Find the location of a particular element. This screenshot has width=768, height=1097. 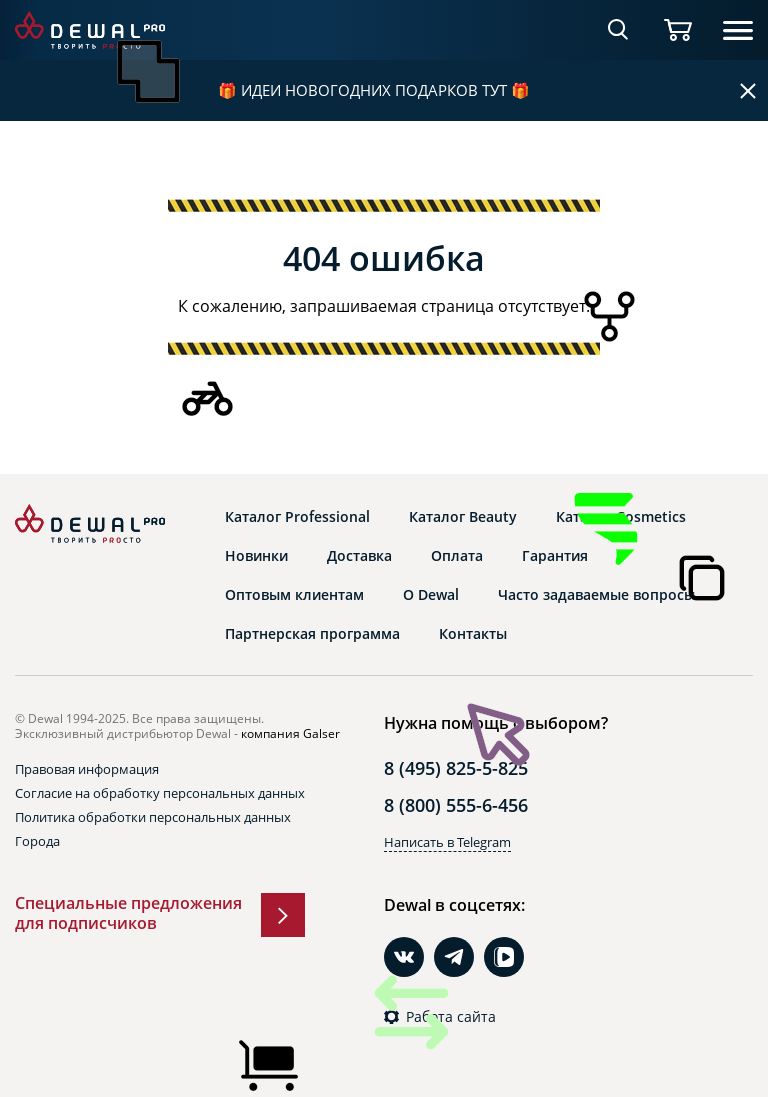

view your shopping cart is located at coordinates (267, 1062).